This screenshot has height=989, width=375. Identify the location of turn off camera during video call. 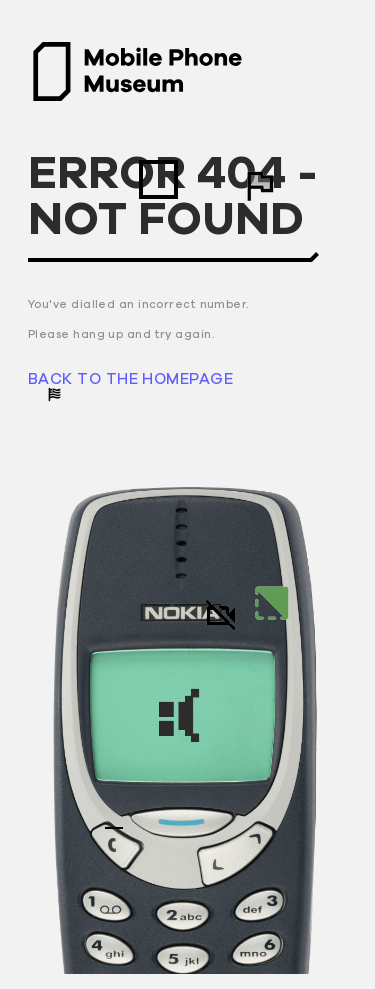
(221, 616).